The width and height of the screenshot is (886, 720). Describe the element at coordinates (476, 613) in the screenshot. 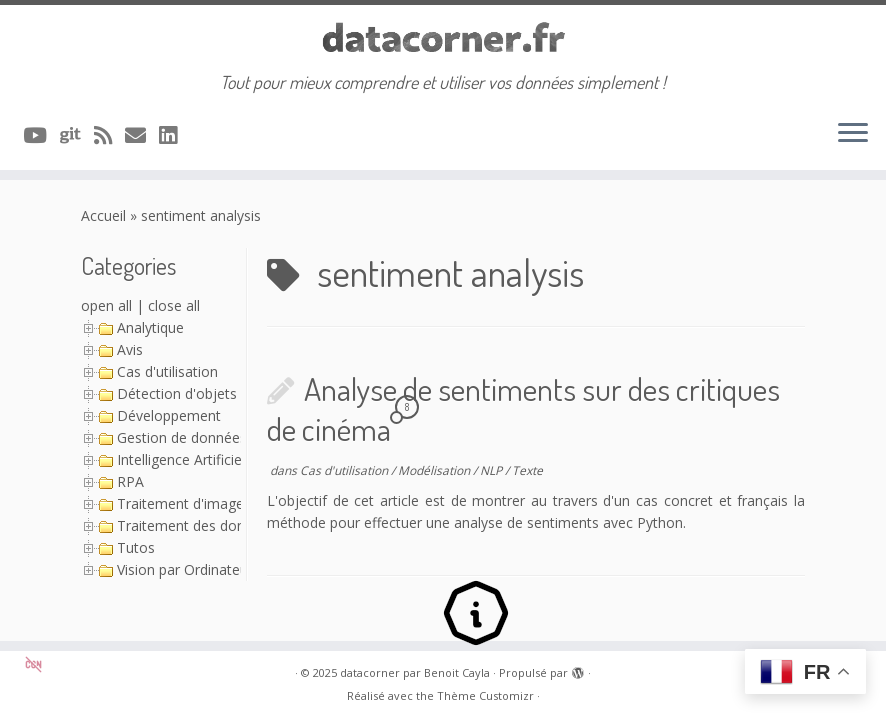

I see `view more information or details` at that location.